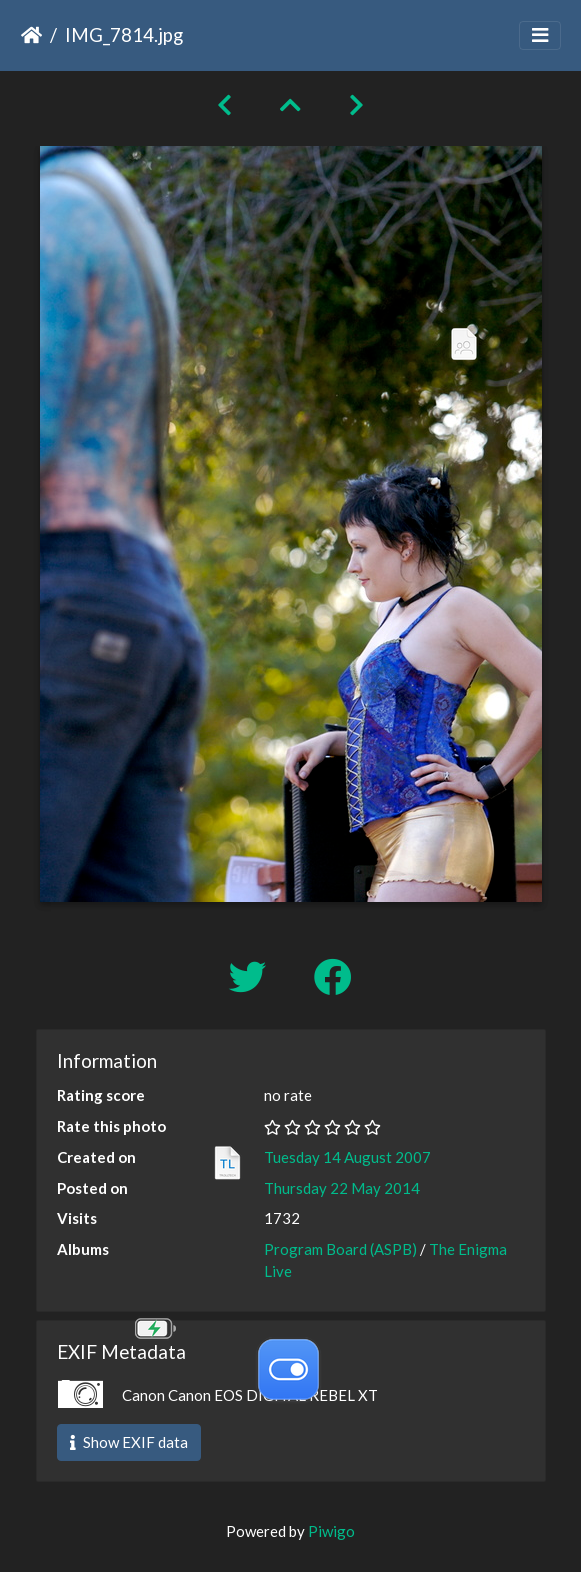  I want to click on access desktop customization settings, so click(288, 1370).